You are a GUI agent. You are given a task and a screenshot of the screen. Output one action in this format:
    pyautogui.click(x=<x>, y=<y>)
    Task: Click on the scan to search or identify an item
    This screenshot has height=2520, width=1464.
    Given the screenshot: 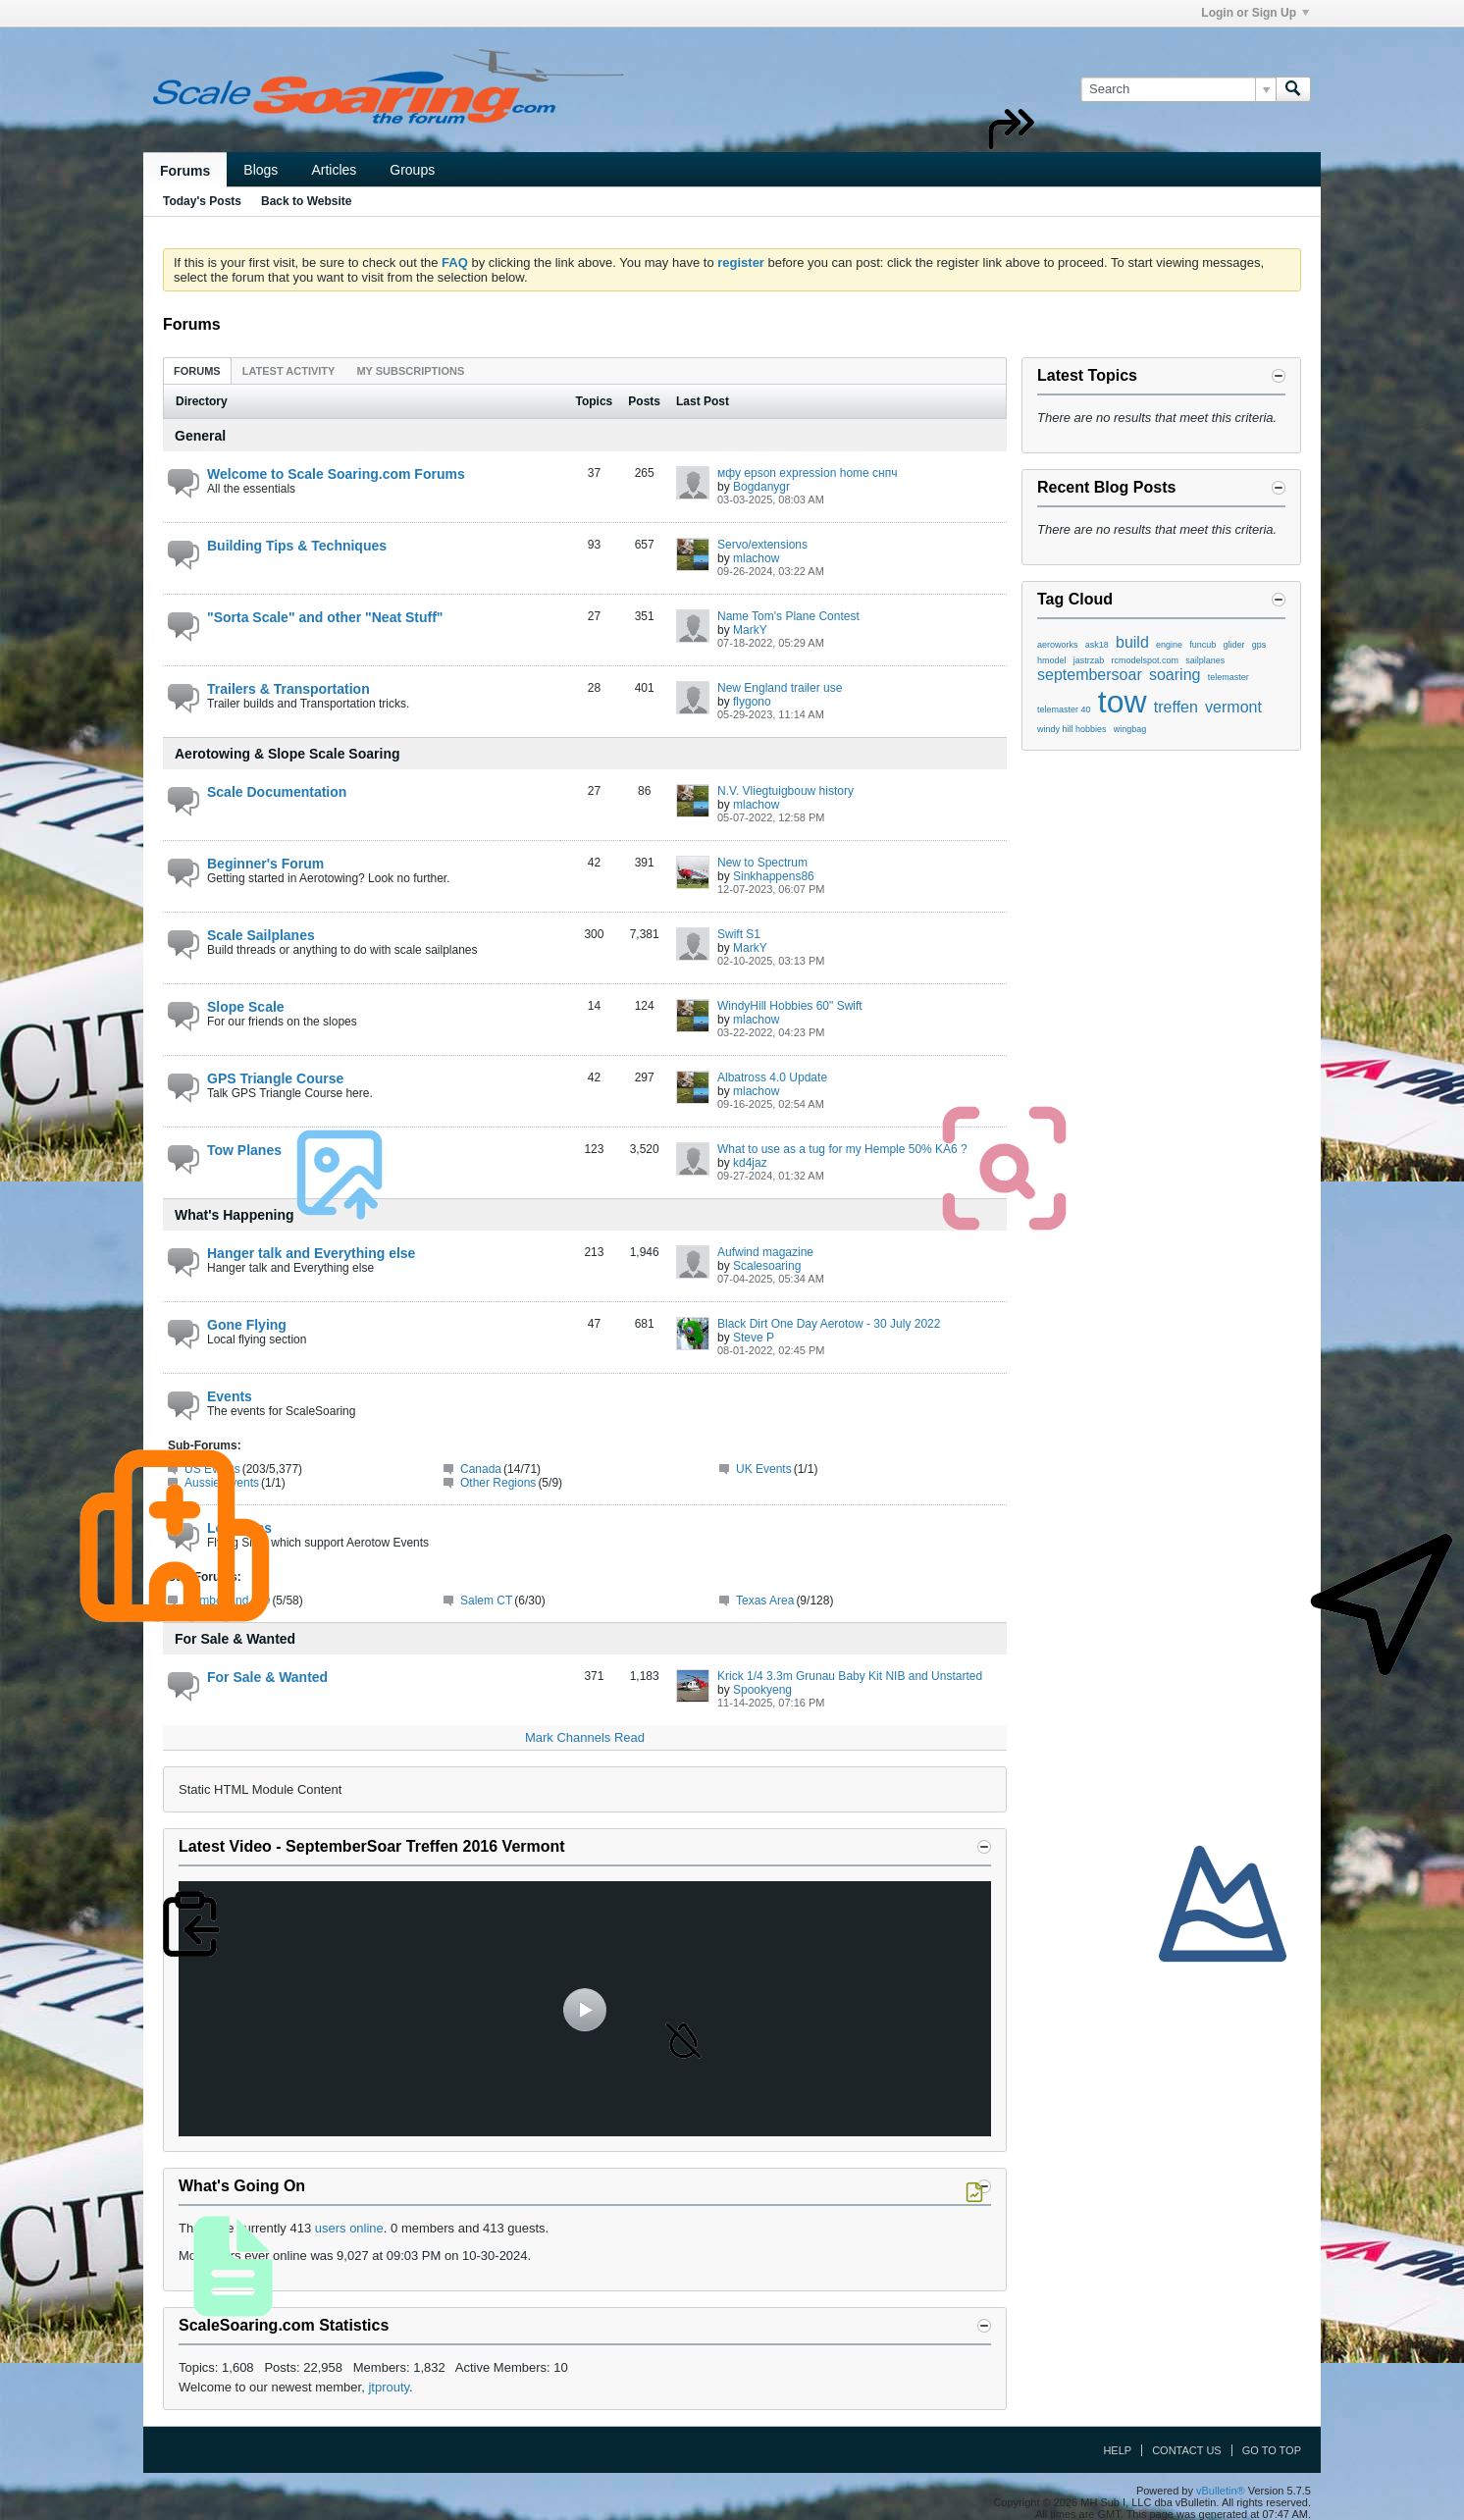 What is the action you would take?
    pyautogui.click(x=1004, y=1168)
    